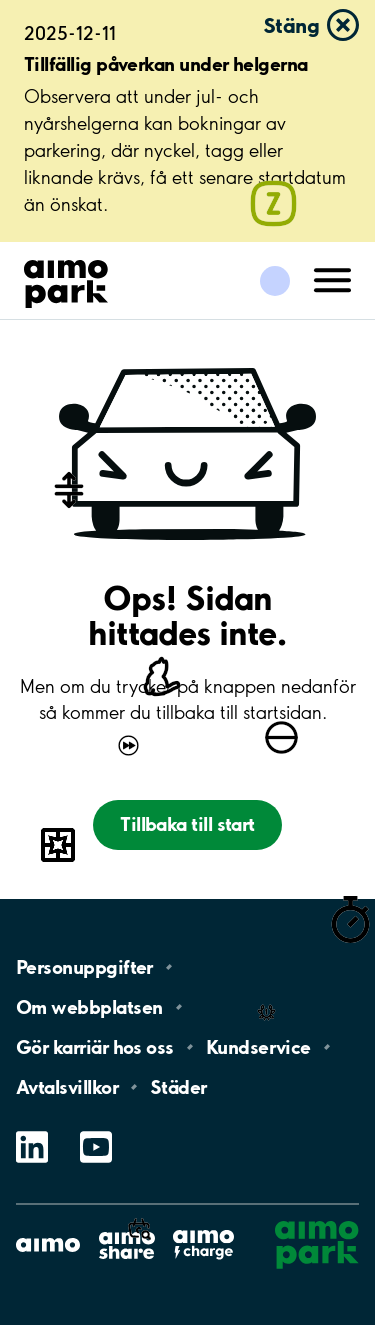 Image resolution: width=375 pixels, height=1325 pixels. I want to click on view pages or documents, so click(58, 845).